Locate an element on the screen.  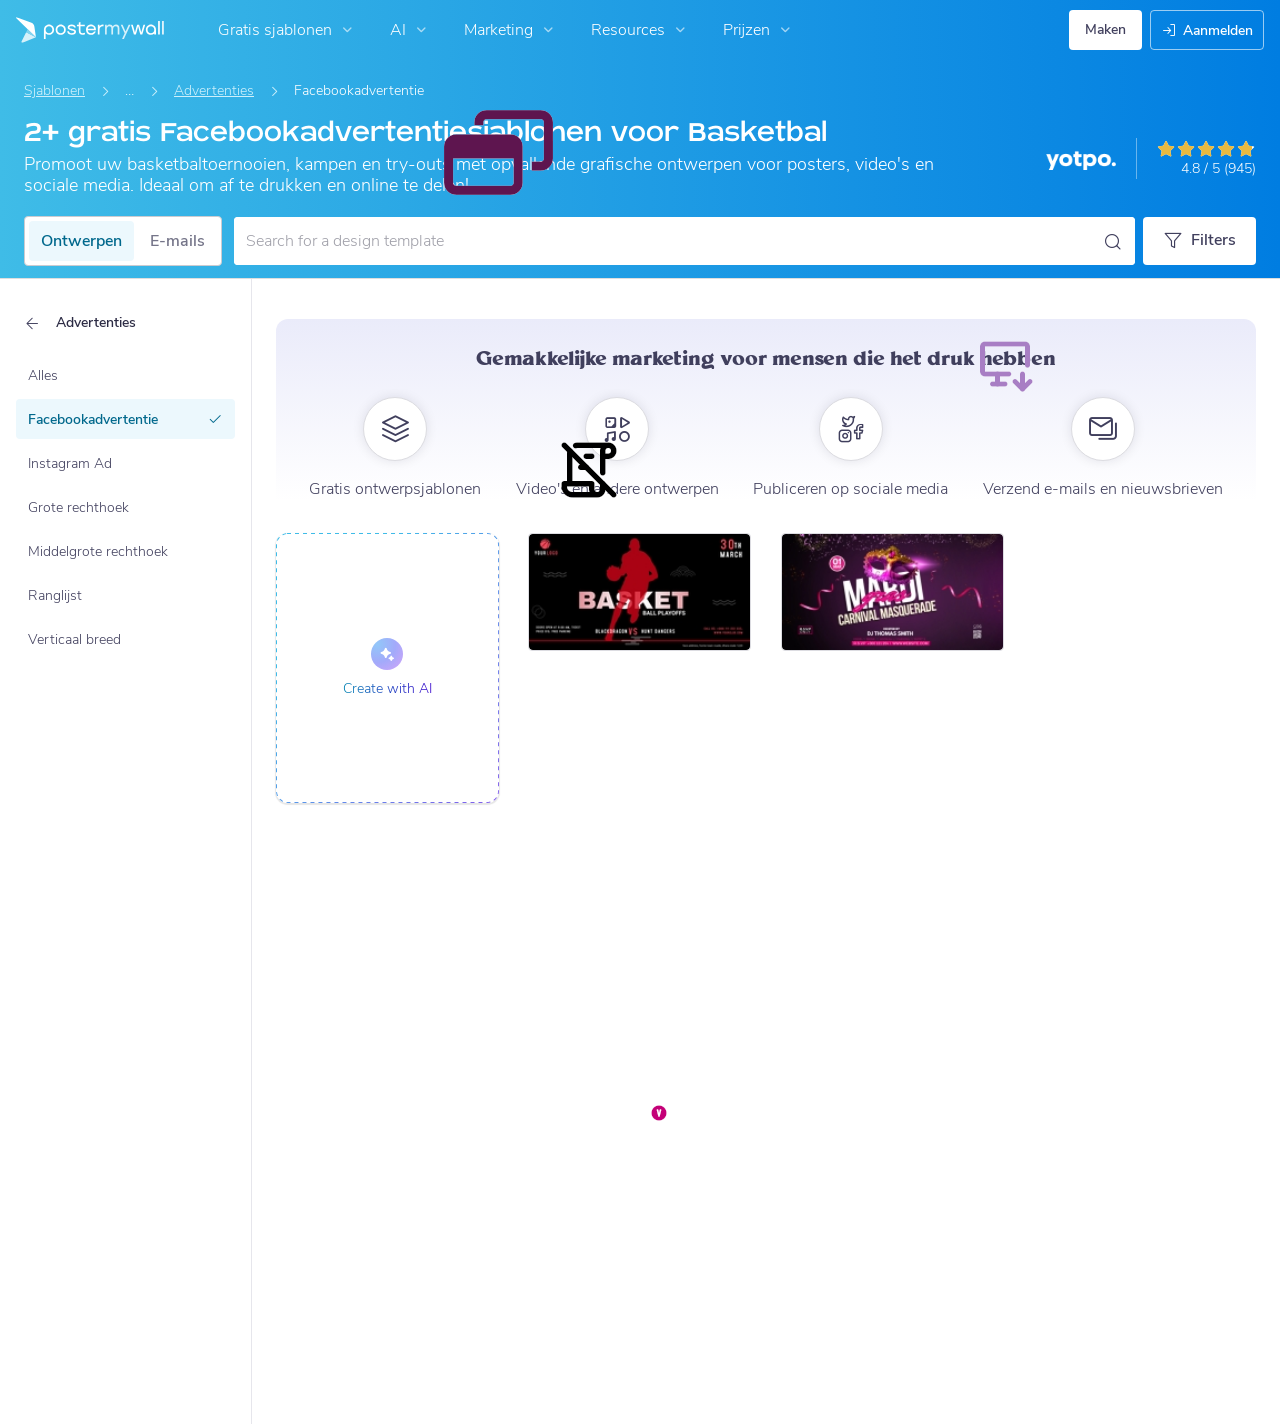
download to desktop computer is located at coordinates (1005, 364).